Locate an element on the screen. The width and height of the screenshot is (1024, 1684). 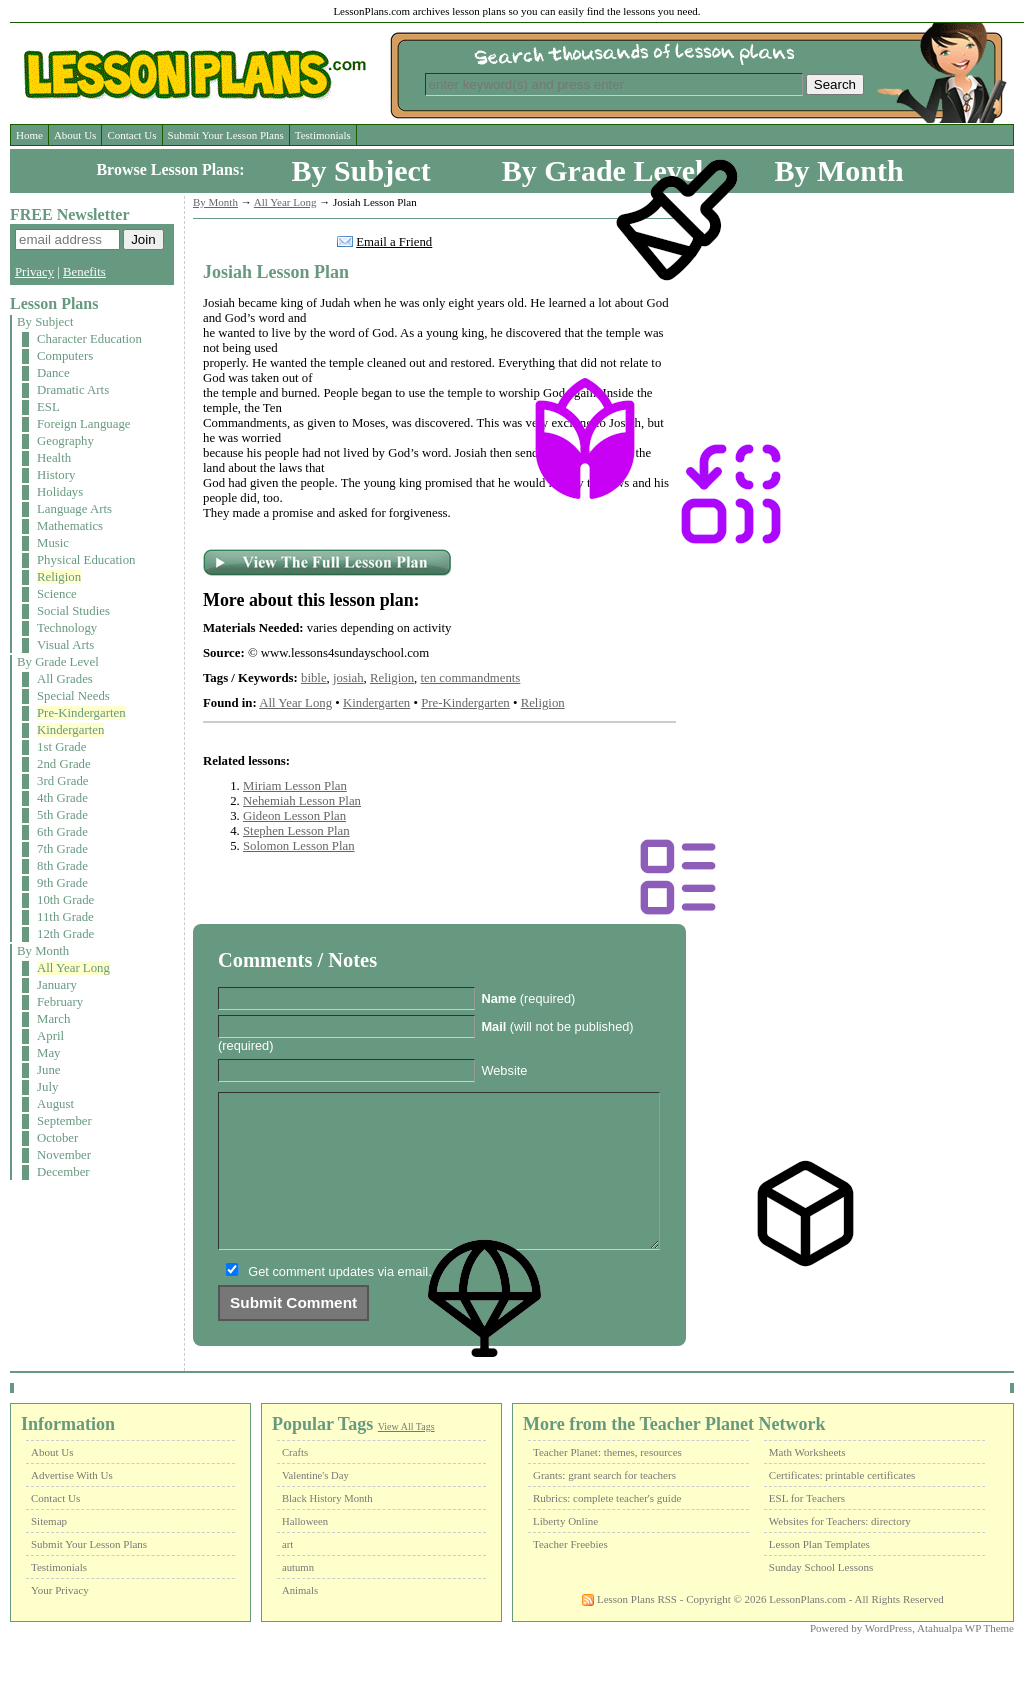
access emergency or backup options is located at coordinates (484, 1300).